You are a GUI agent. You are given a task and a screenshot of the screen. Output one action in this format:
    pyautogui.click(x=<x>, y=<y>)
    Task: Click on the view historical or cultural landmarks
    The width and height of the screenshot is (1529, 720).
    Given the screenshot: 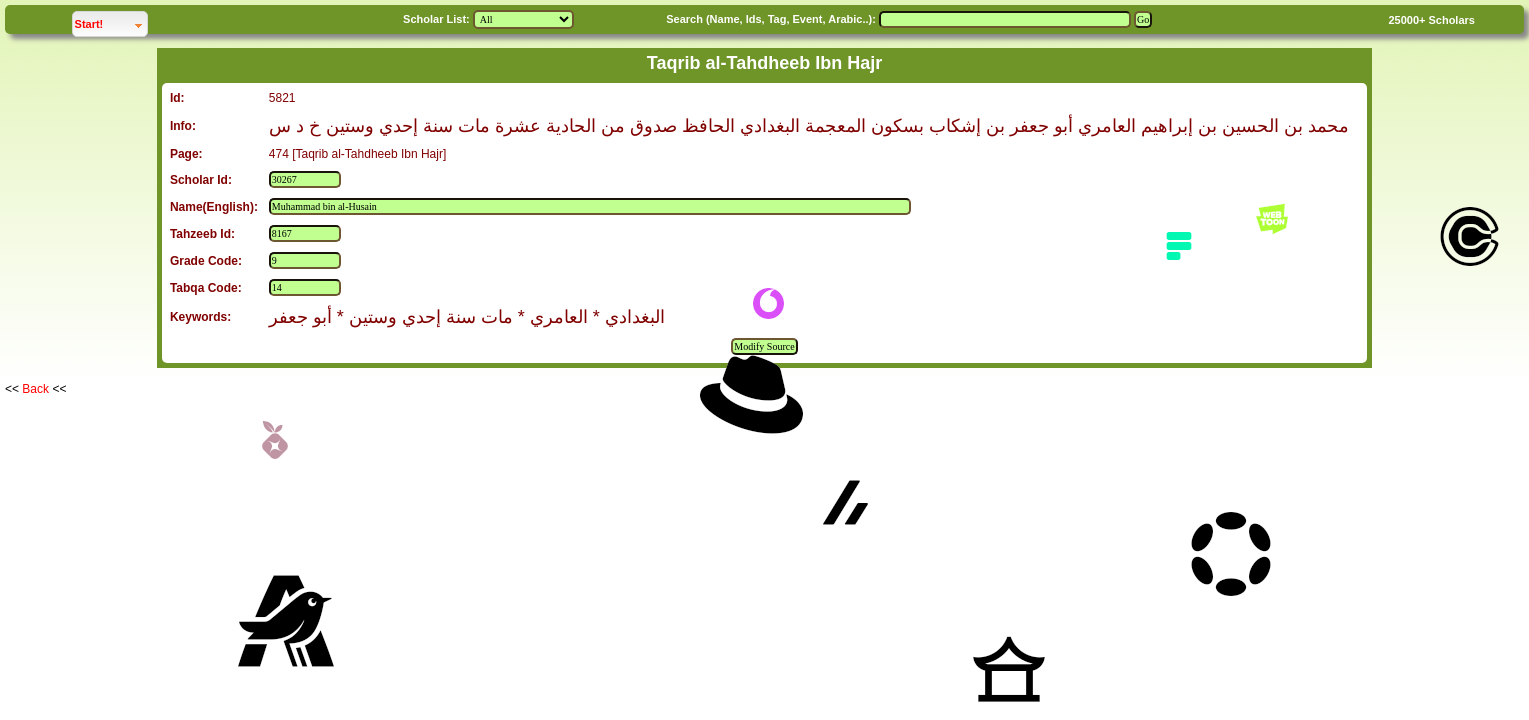 What is the action you would take?
    pyautogui.click(x=1009, y=671)
    